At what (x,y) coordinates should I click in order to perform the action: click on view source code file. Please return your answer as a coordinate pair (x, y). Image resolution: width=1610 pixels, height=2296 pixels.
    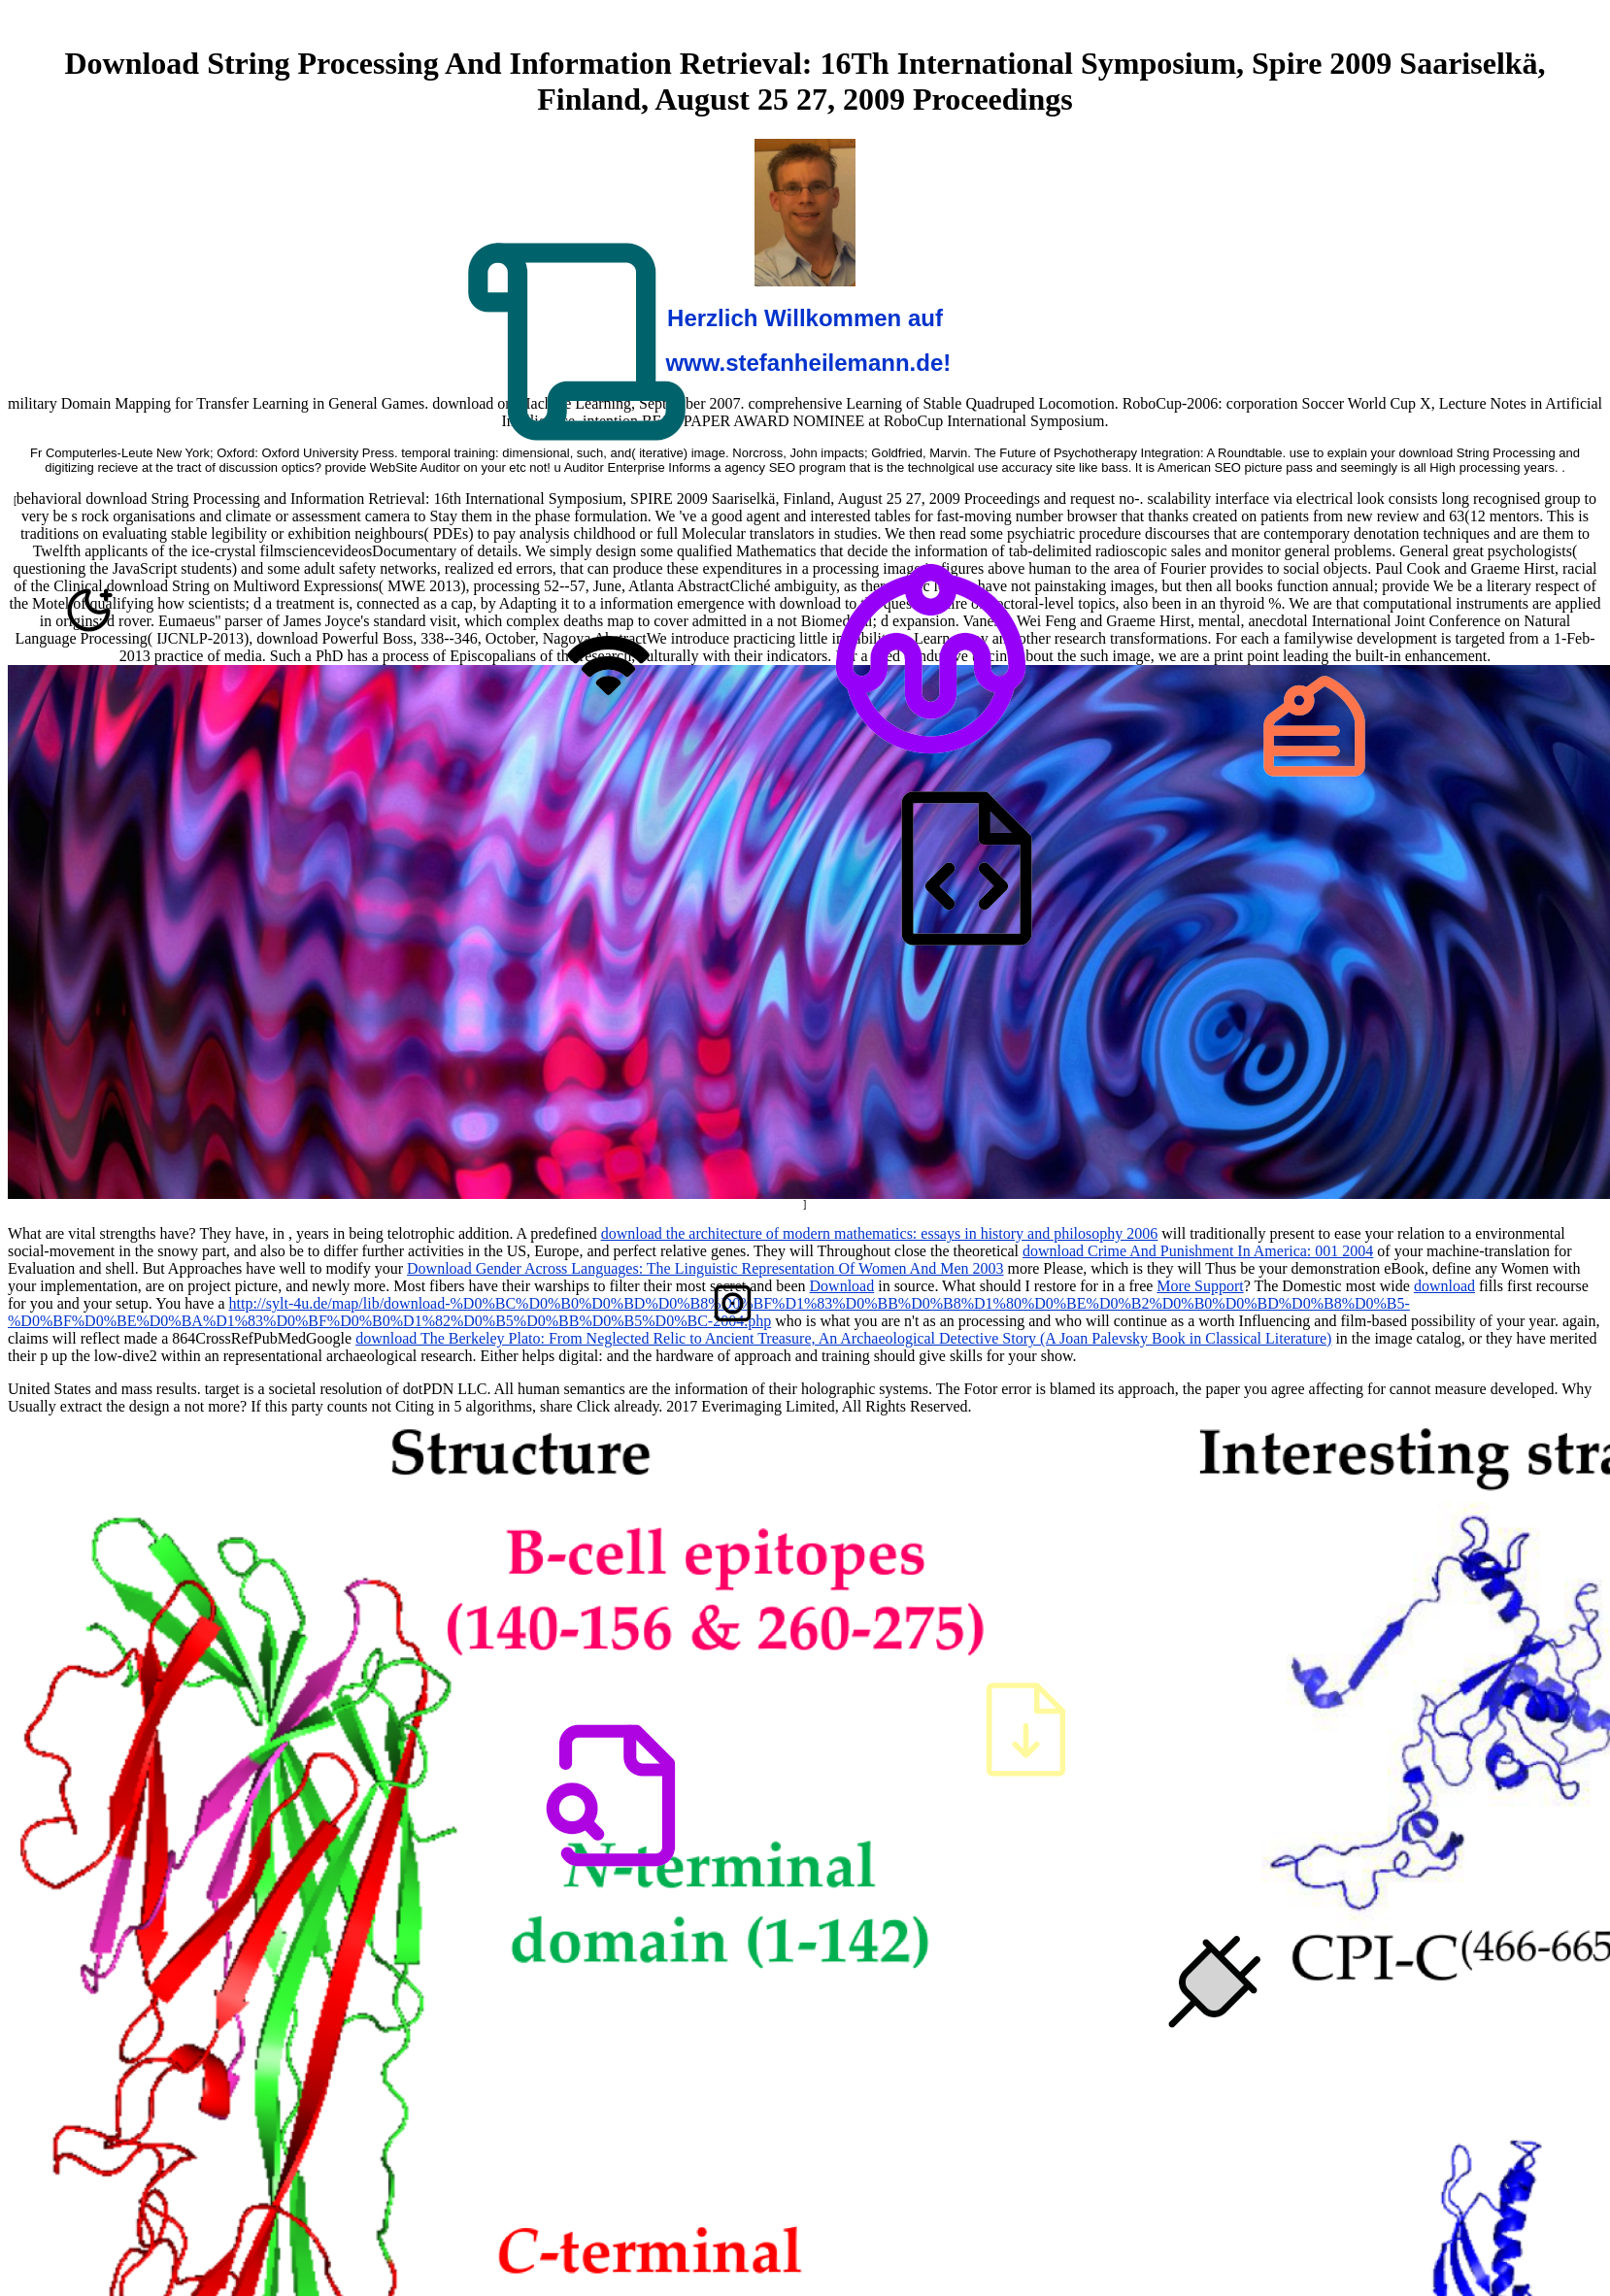
    Looking at the image, I should click on (966, 868).